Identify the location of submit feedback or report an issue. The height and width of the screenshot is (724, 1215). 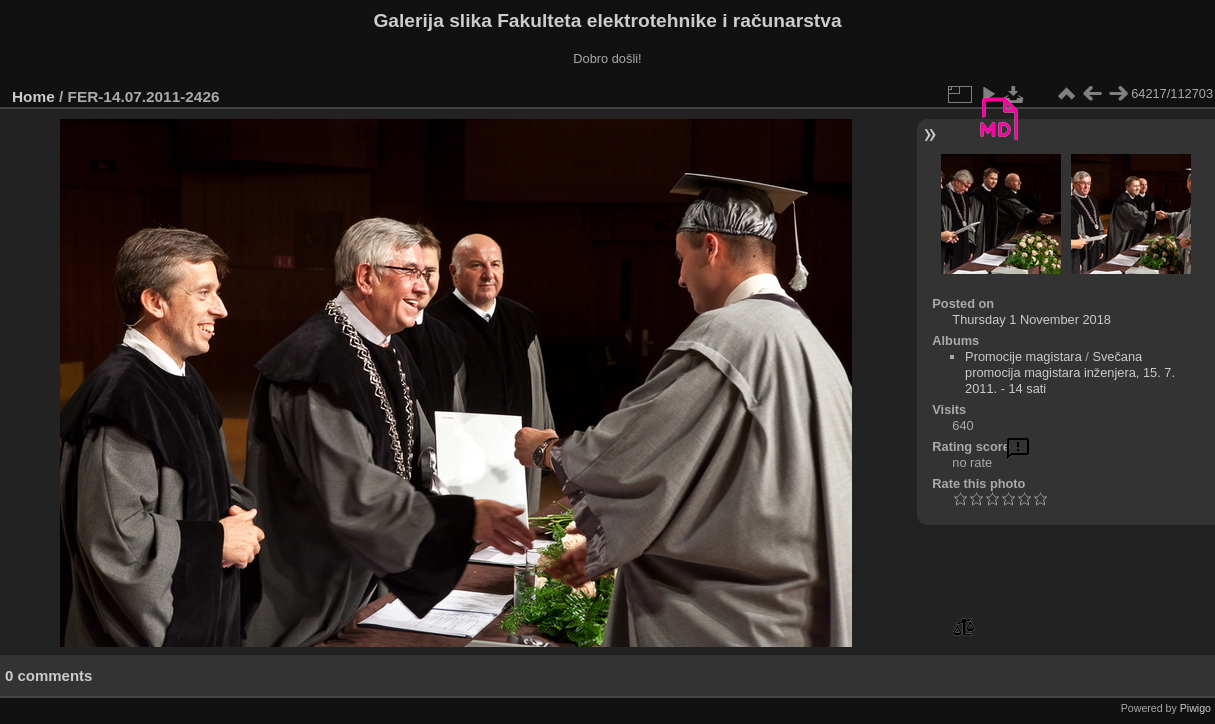
(1018, 449).